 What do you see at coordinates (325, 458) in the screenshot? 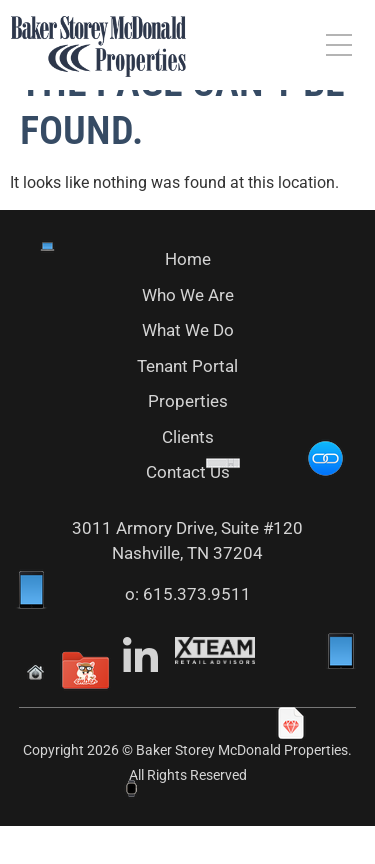
I see `manage paired bluetooth devices` at bounding box center [325, 458].